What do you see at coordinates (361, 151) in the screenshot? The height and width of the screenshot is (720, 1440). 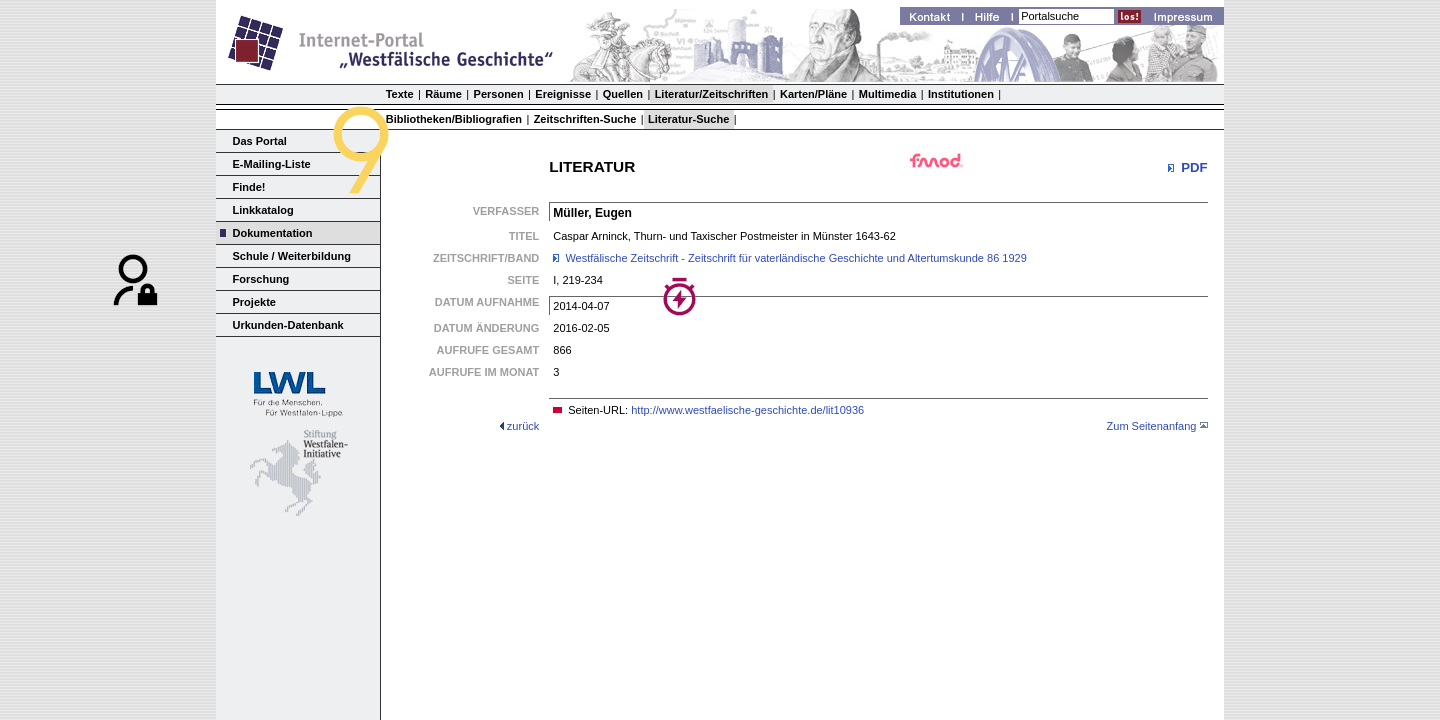 I see `select number 9 from a list or keypad` at bounding box center [361, 151].